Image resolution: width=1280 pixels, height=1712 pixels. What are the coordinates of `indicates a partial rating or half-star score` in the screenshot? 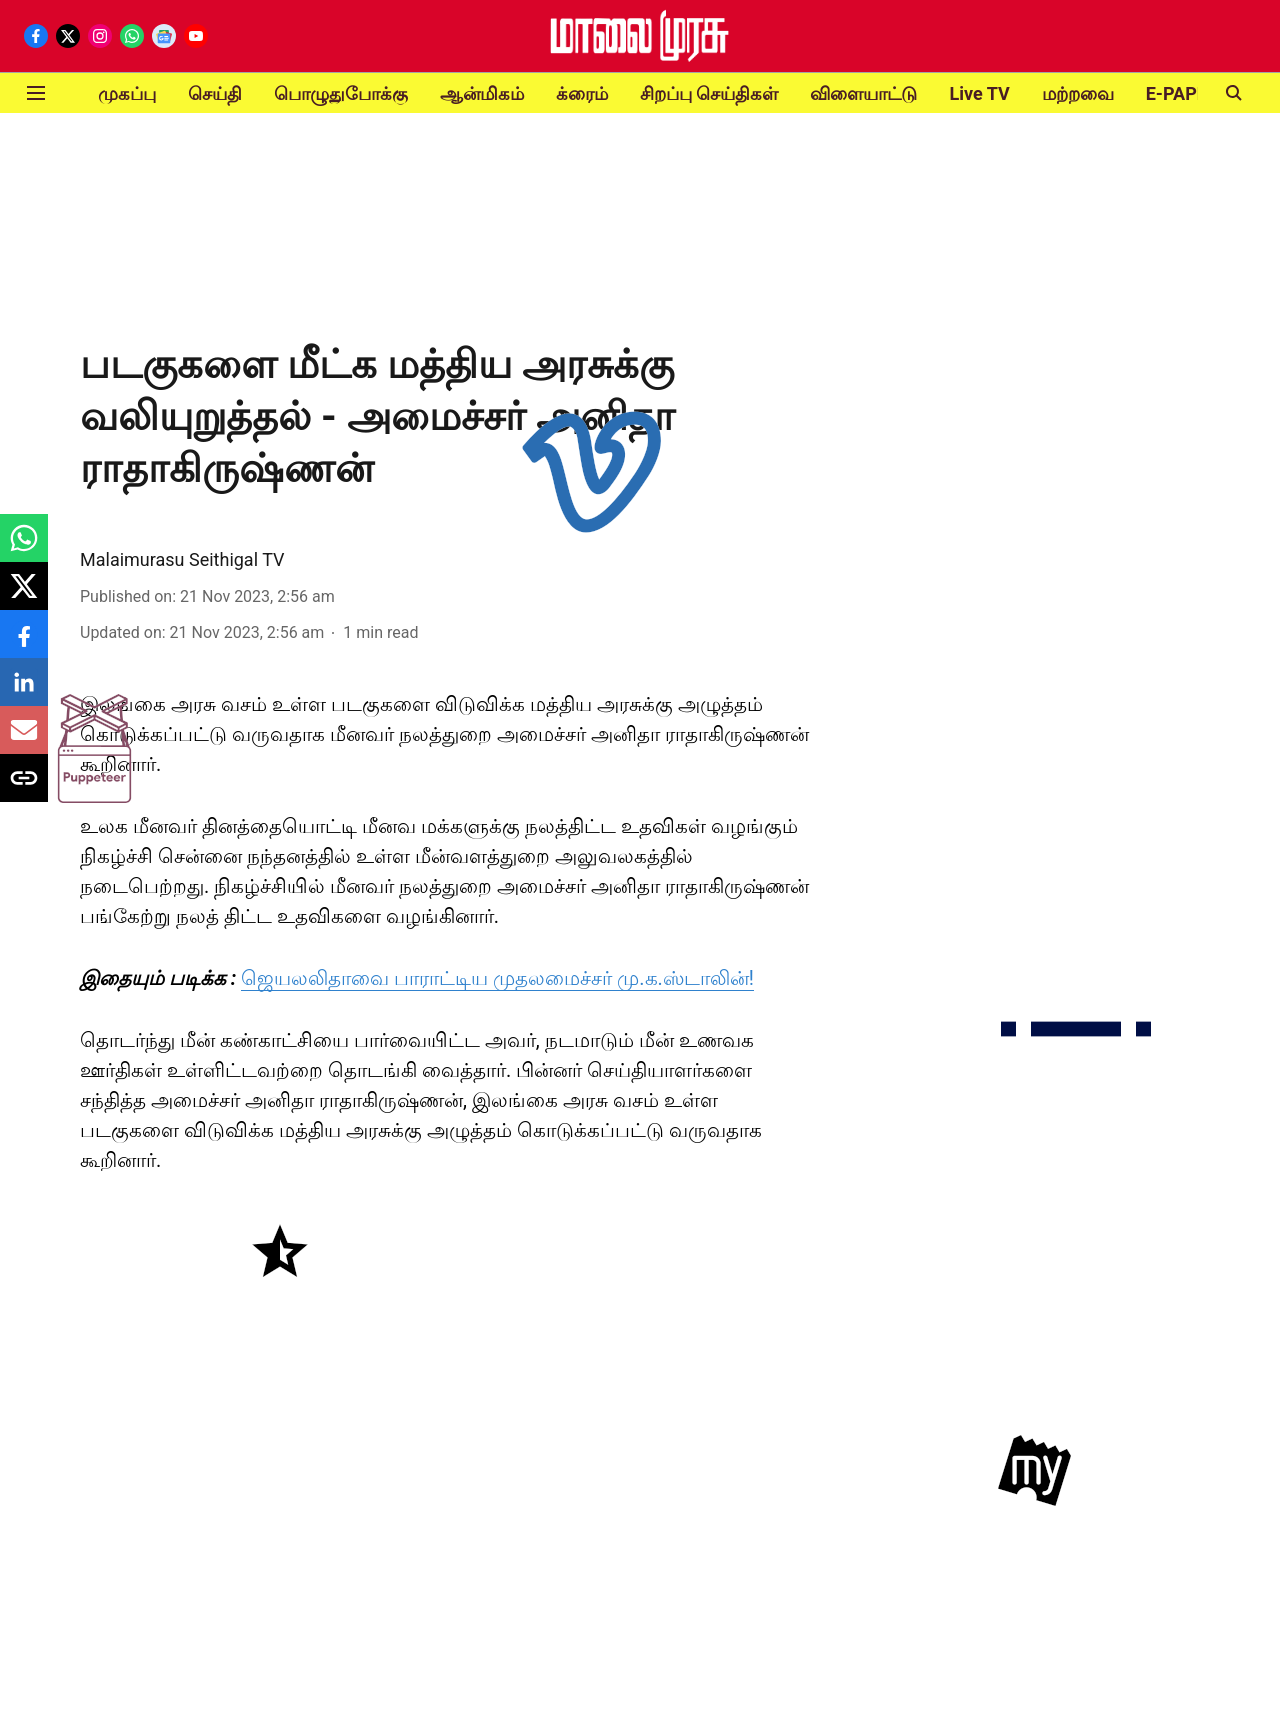 It's located at (280, 1252).